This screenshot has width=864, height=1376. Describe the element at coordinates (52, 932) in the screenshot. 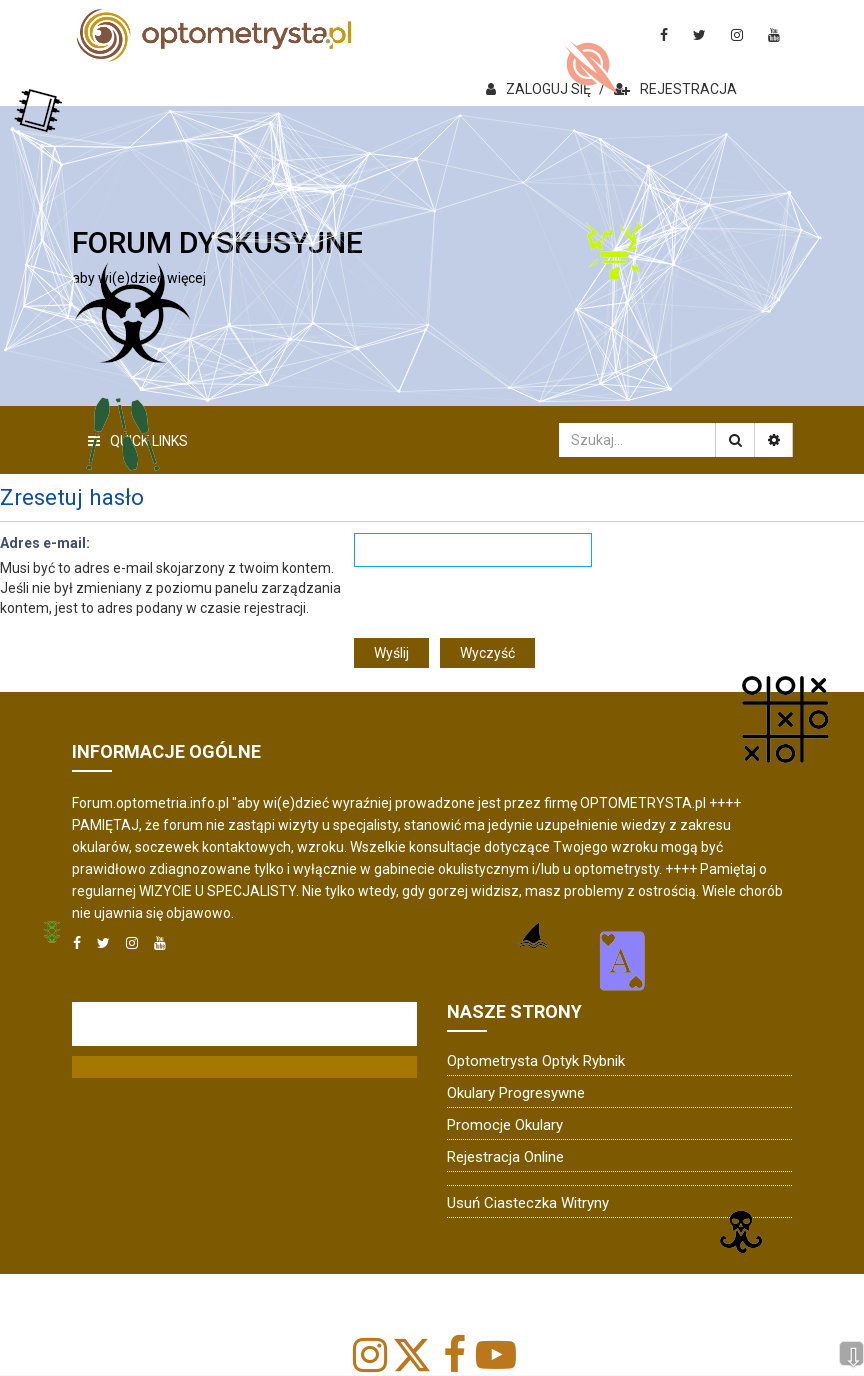

I see `indicates ready status or go signal` at that location.